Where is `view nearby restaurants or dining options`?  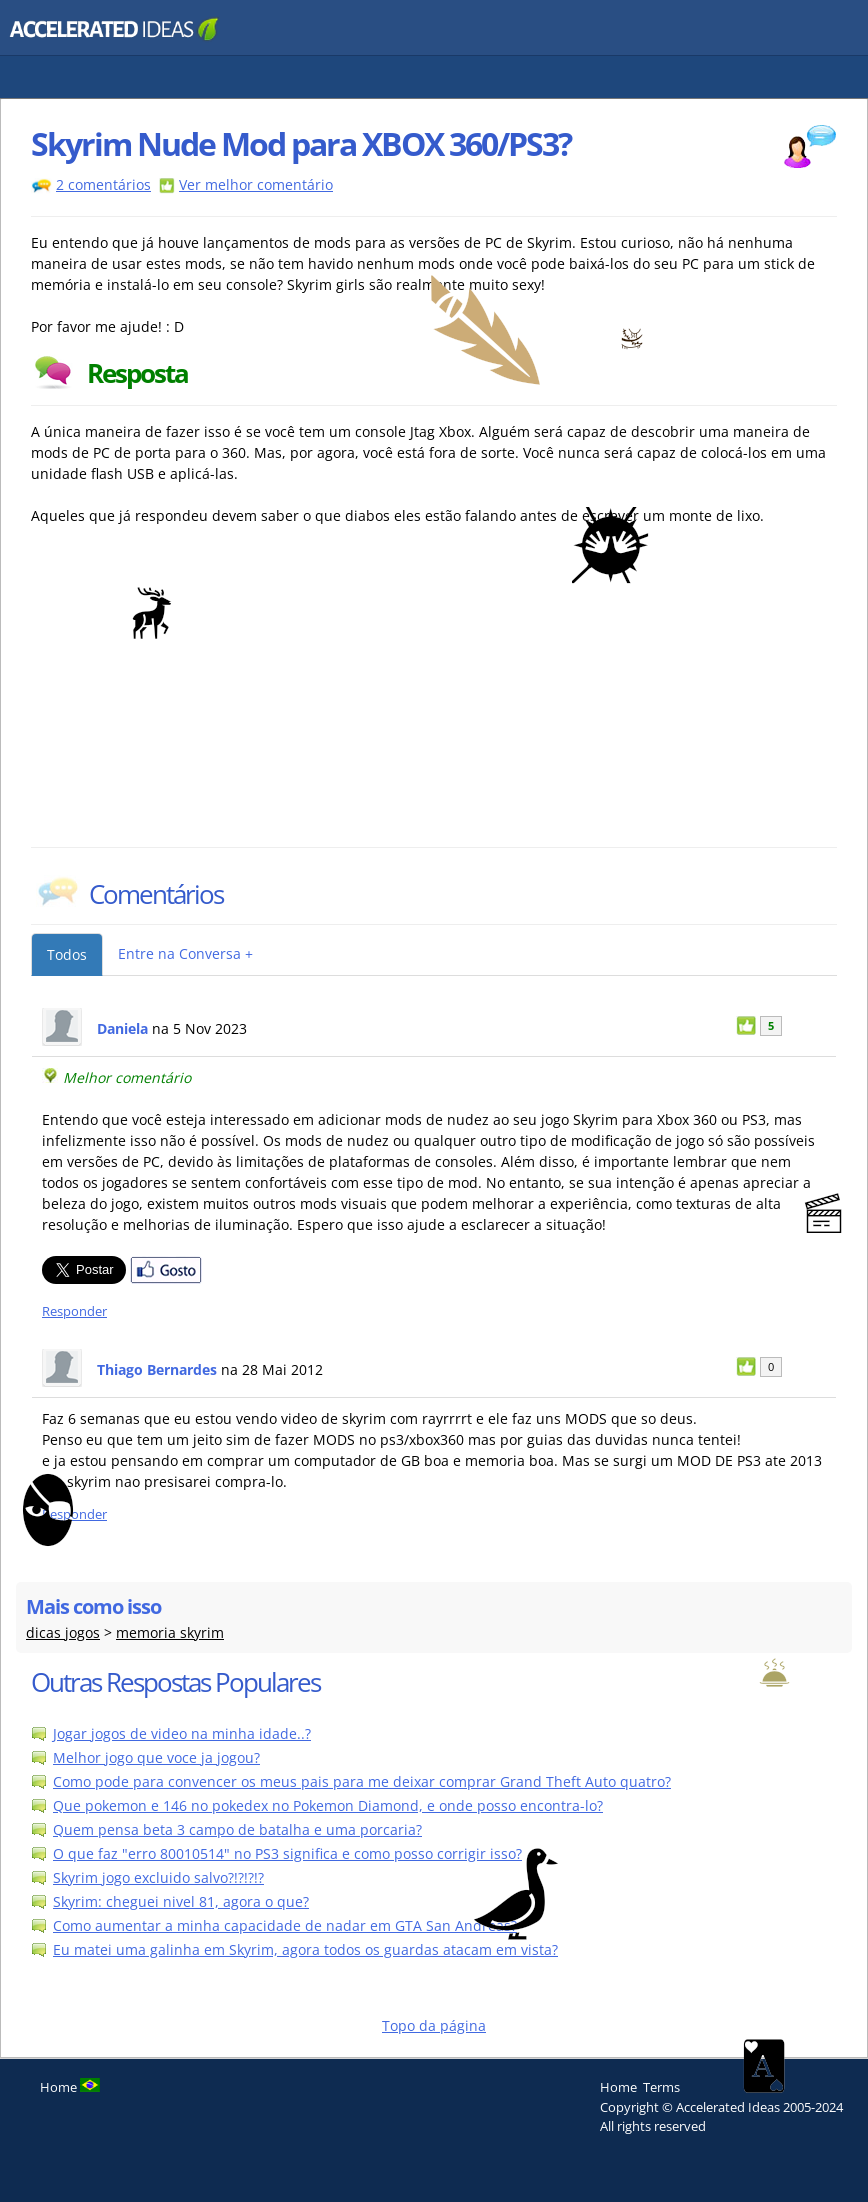
view nearby restaurants or dining options is located at coordinates (774, 1672).